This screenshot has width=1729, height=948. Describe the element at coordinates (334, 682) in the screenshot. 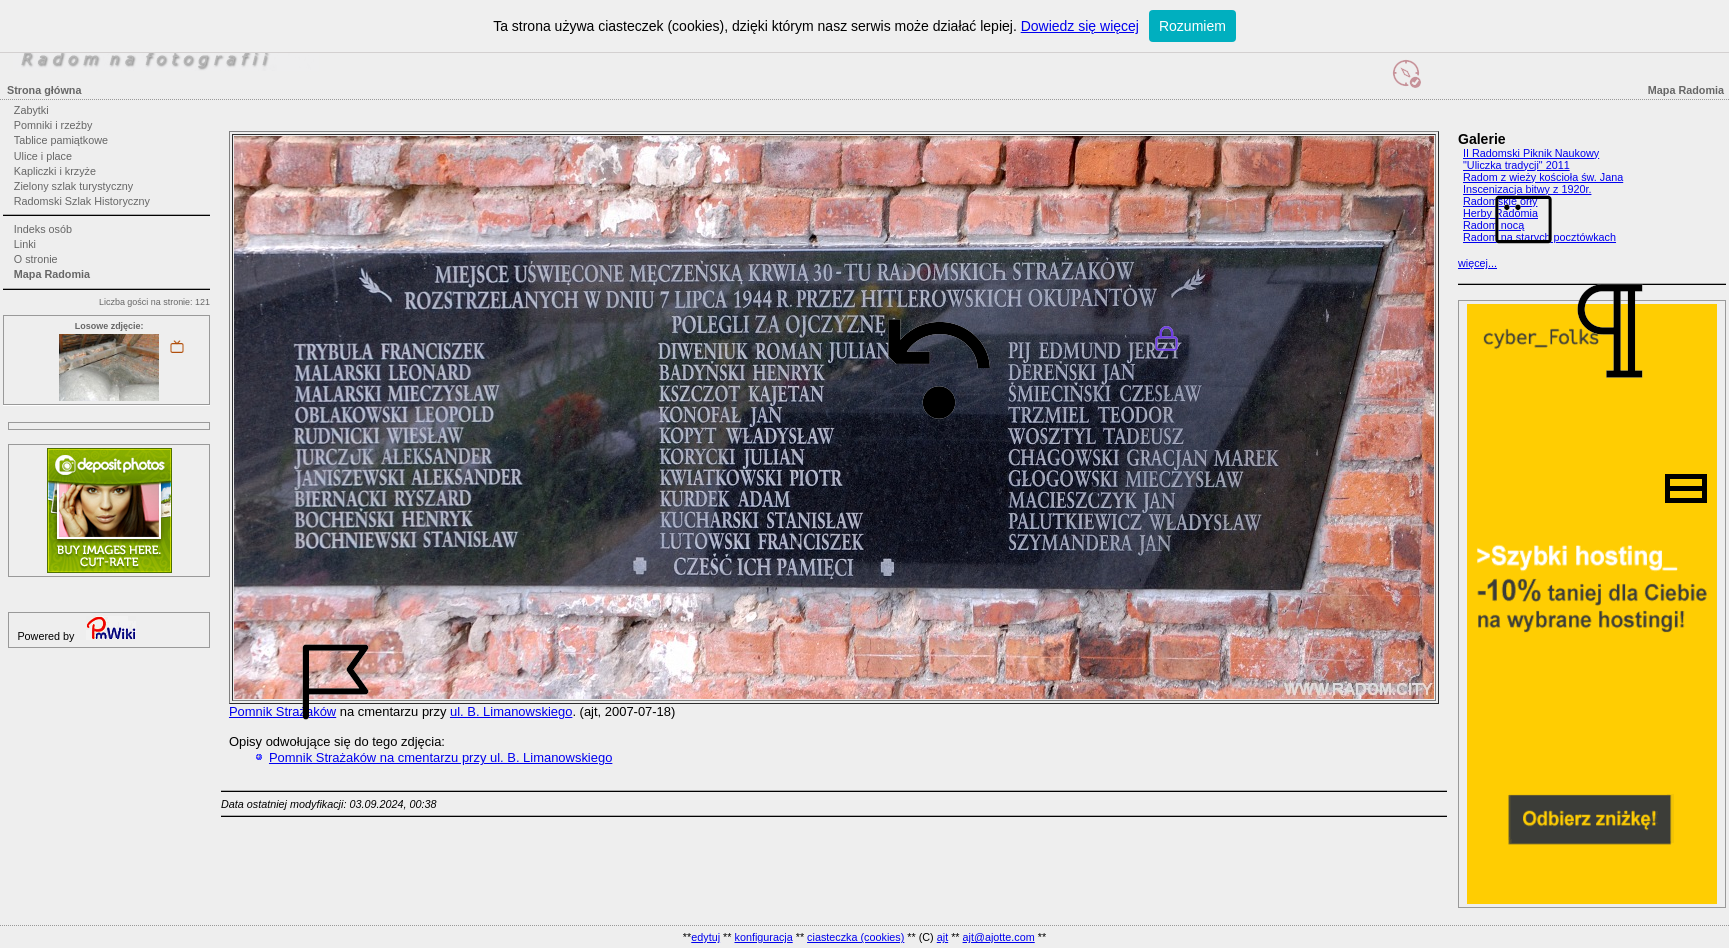

I see `flag an item for review or attention` at that location.